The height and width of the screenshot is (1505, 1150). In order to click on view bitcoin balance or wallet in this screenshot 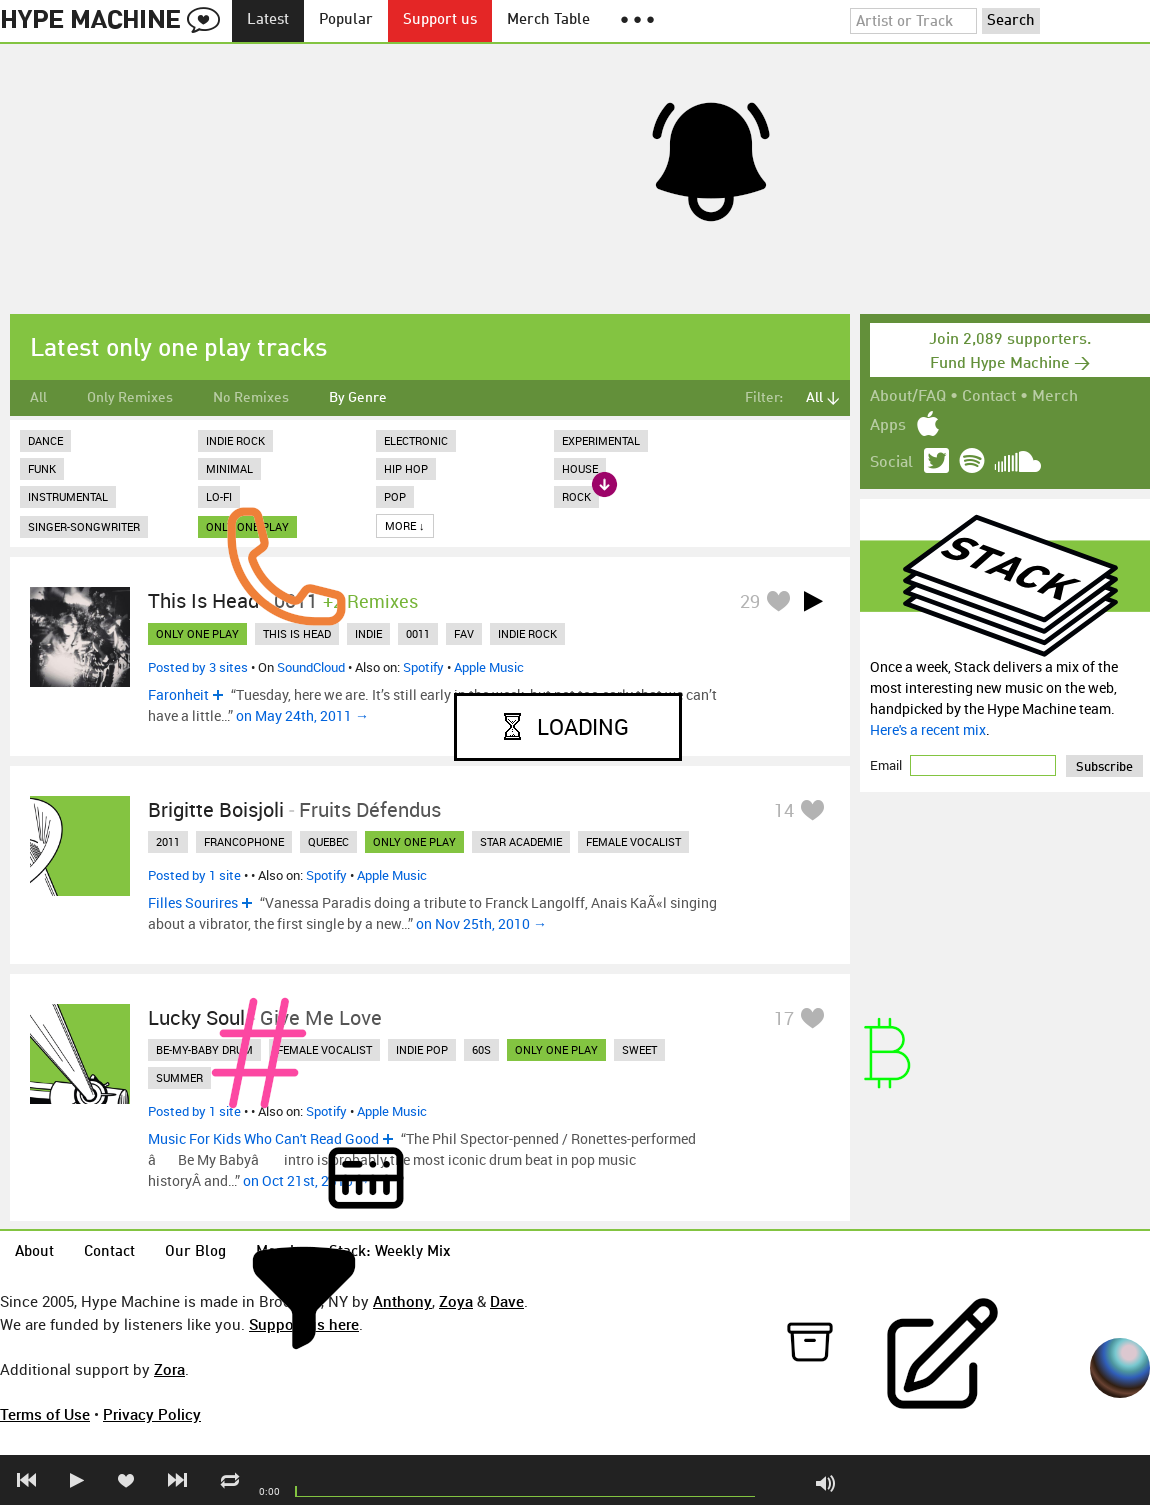, I will do `click(884, 1054)`.